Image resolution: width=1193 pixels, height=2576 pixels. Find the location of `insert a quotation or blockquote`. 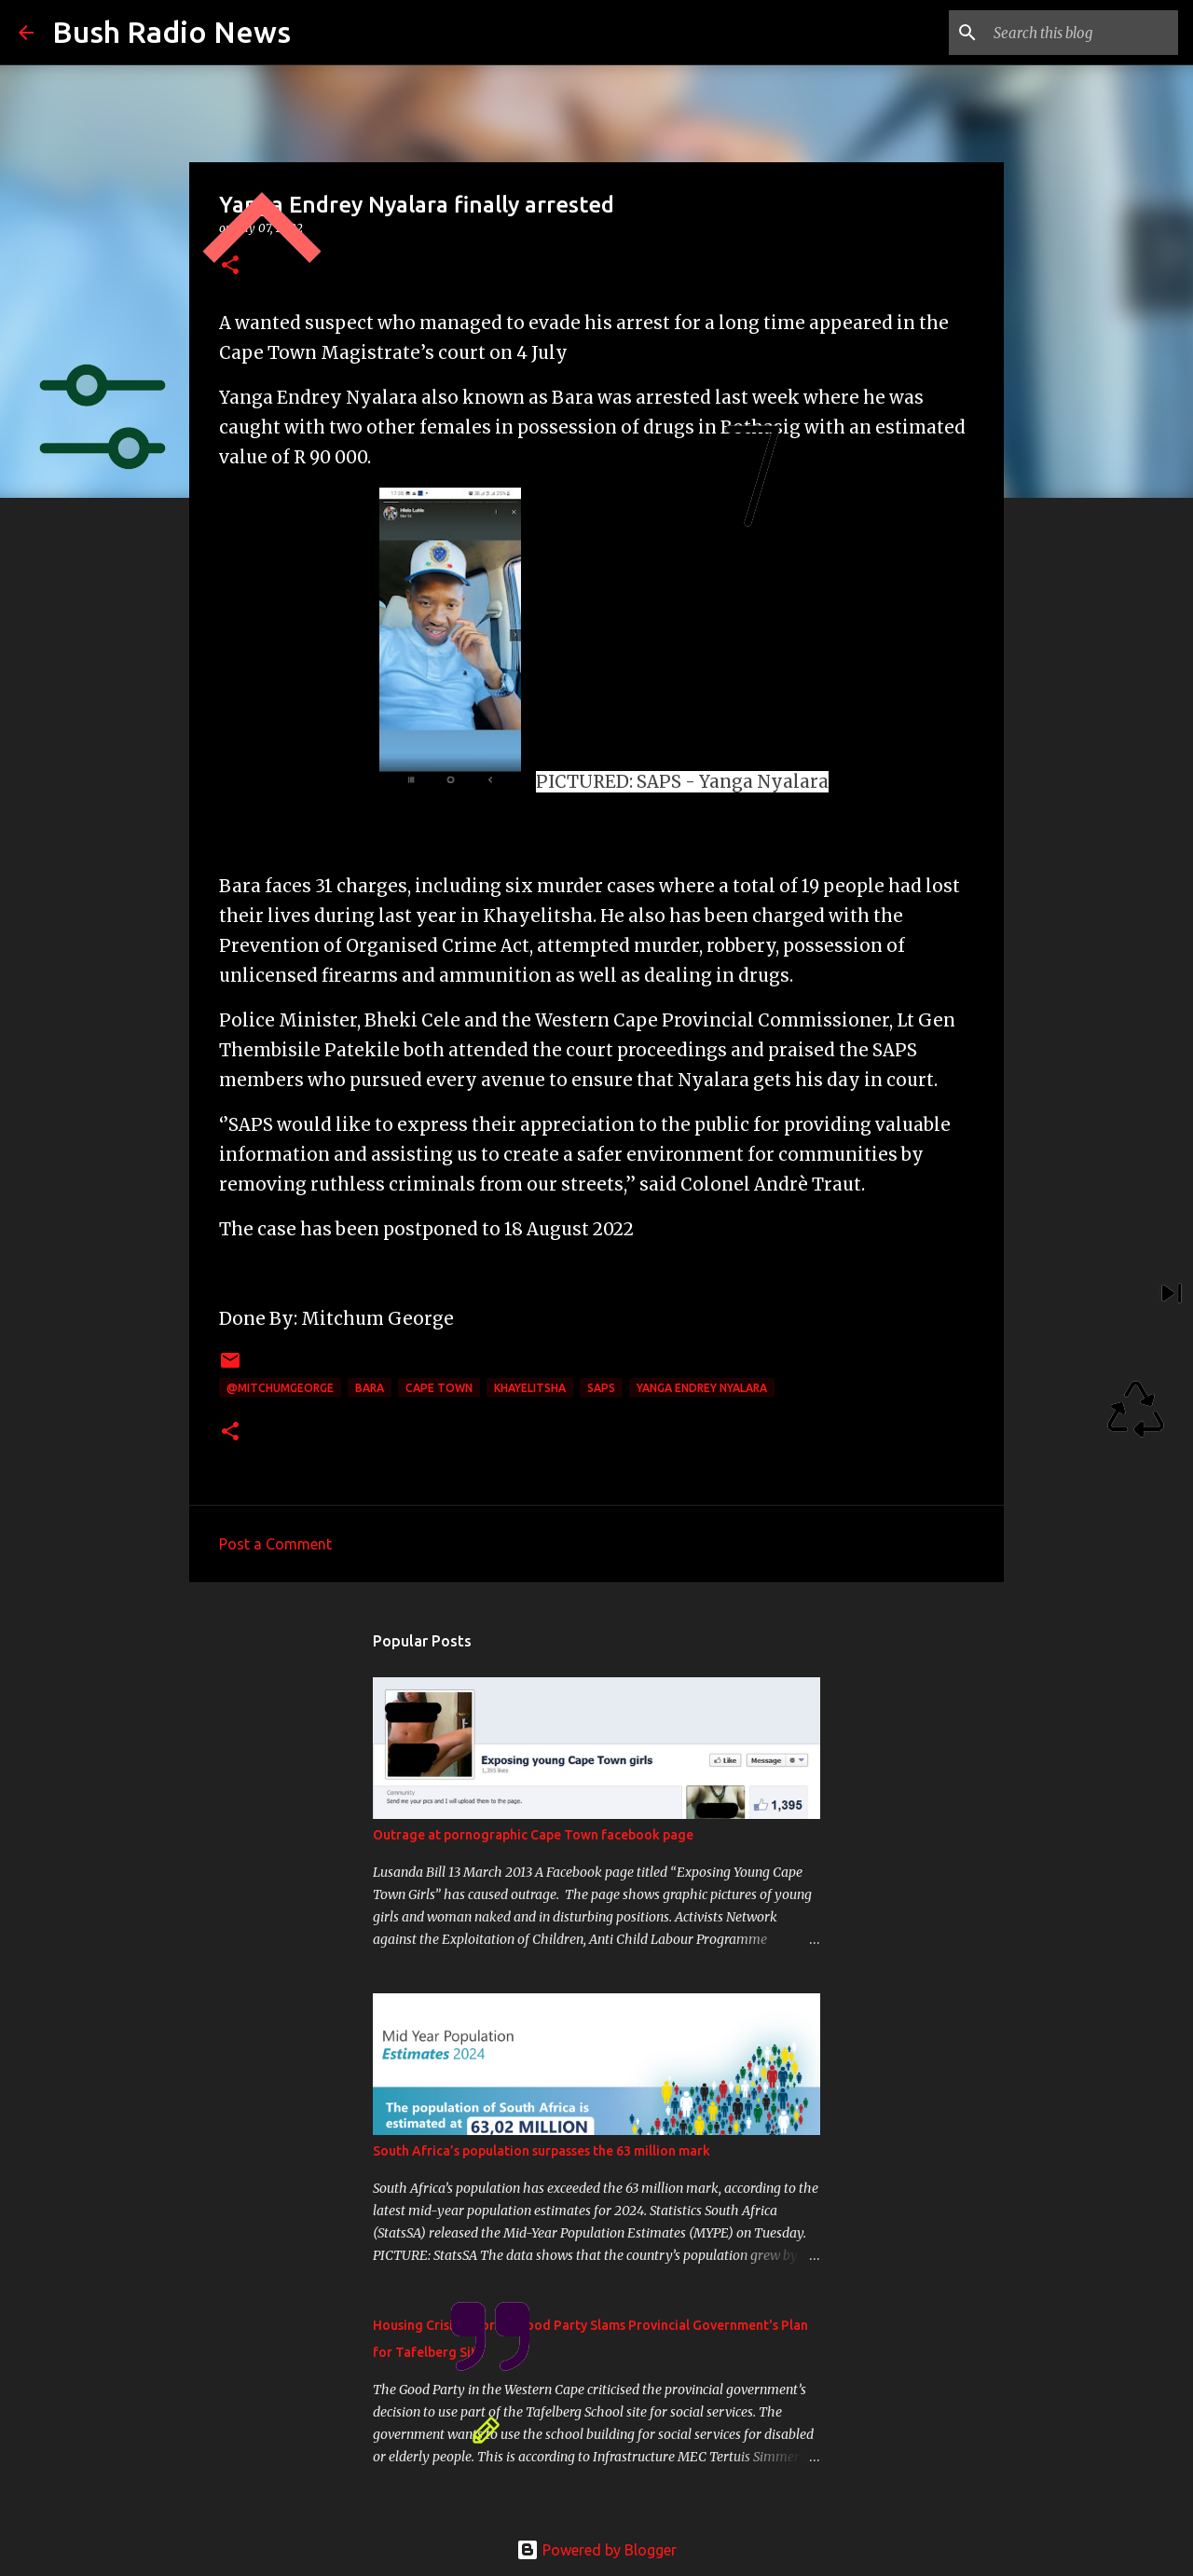

insert a quotation or blockquote is located at coordinates (490, 2336).